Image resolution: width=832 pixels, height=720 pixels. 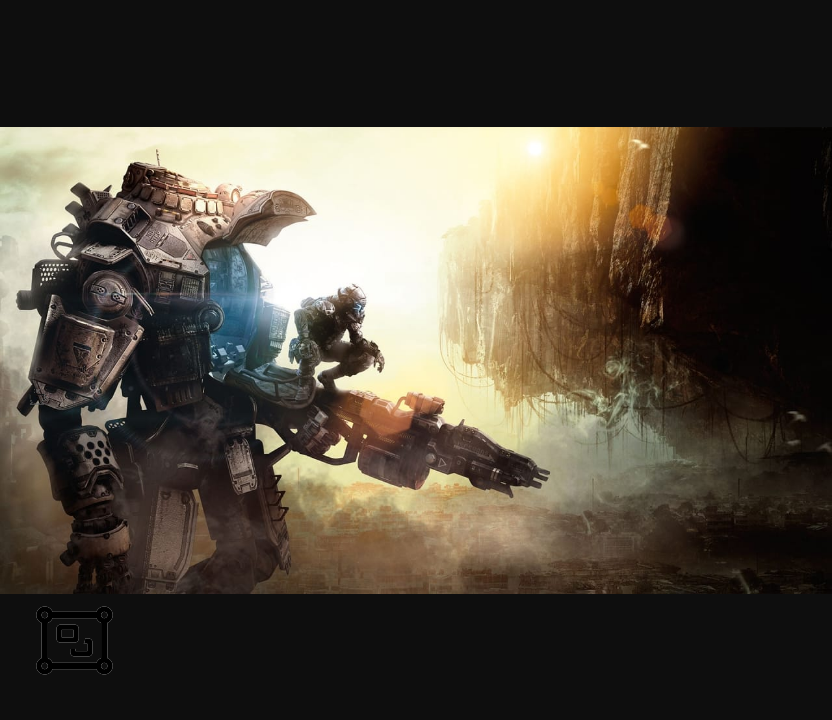 I want to click on find nearby coffee shops or cafés, so click(x=37, y=397).